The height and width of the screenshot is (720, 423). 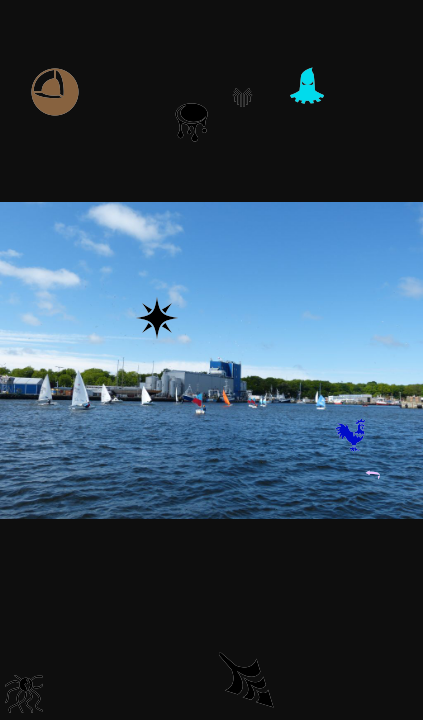 I want to click on swipe left gesture indicator, so click(x=372, y=474).